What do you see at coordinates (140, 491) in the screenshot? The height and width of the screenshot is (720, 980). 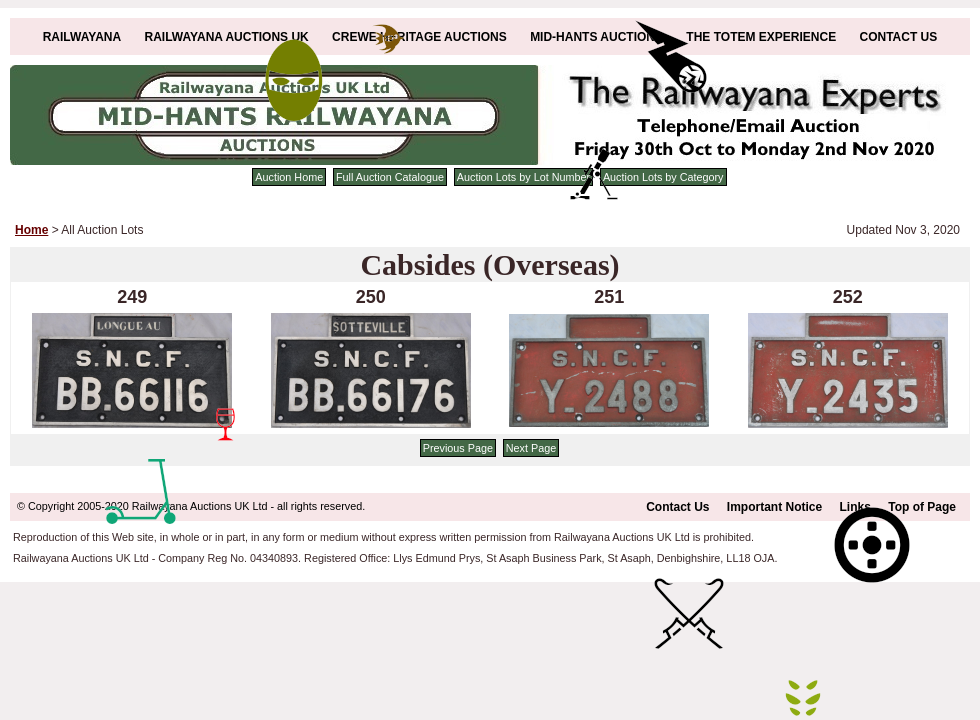 I see `select kick scooter as transportation mode` at bounding box center [140, 491].